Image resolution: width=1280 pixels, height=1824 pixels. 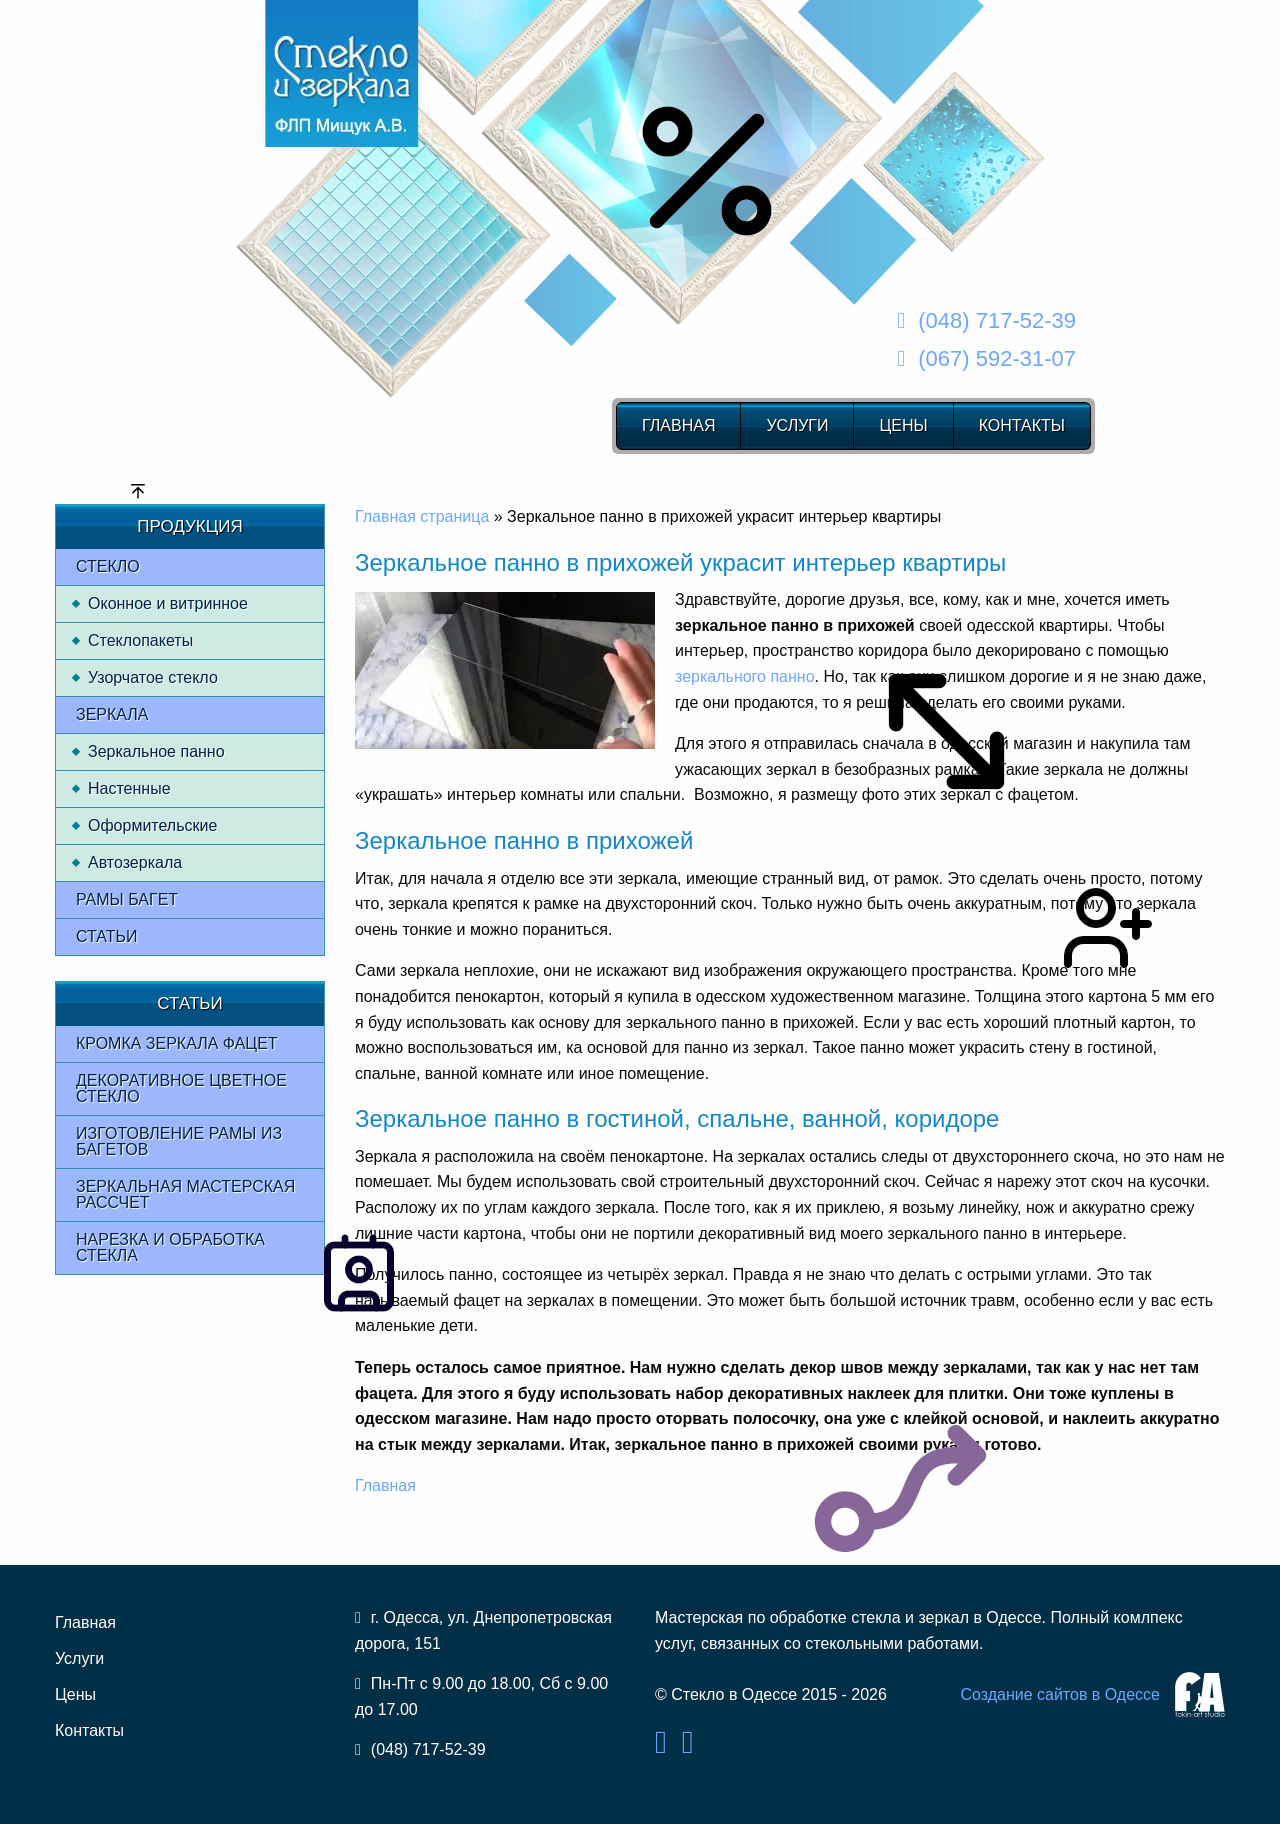 I want to click on resize element diagonally, so click(x=946, y=731).